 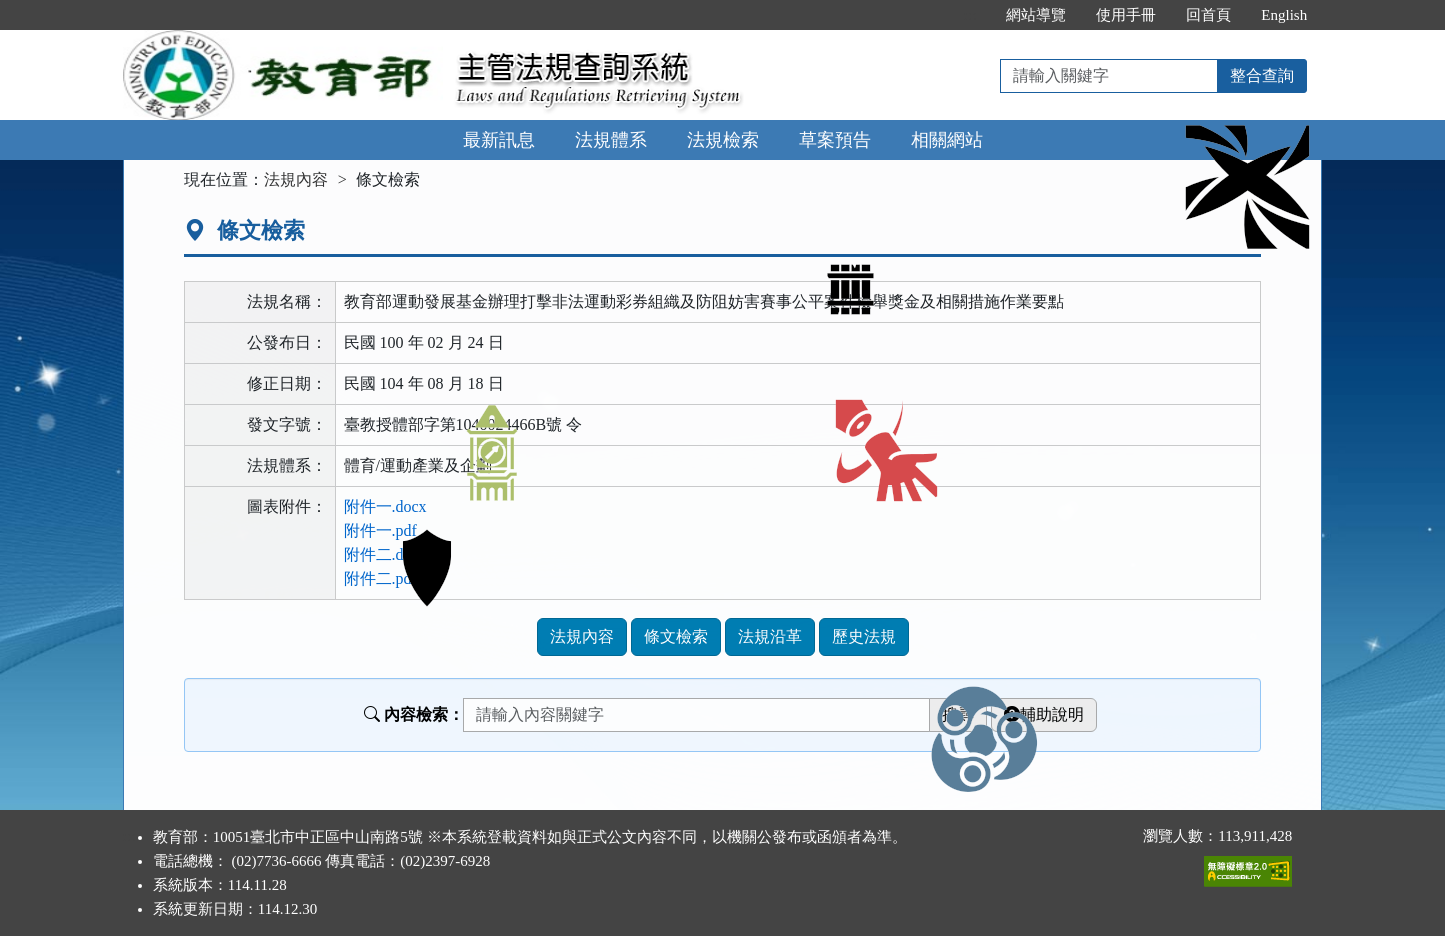 What do you see at coordinates (427, 568) in the screenshot?
I see `access security or privacy settings` at bounding box center [427, 568].